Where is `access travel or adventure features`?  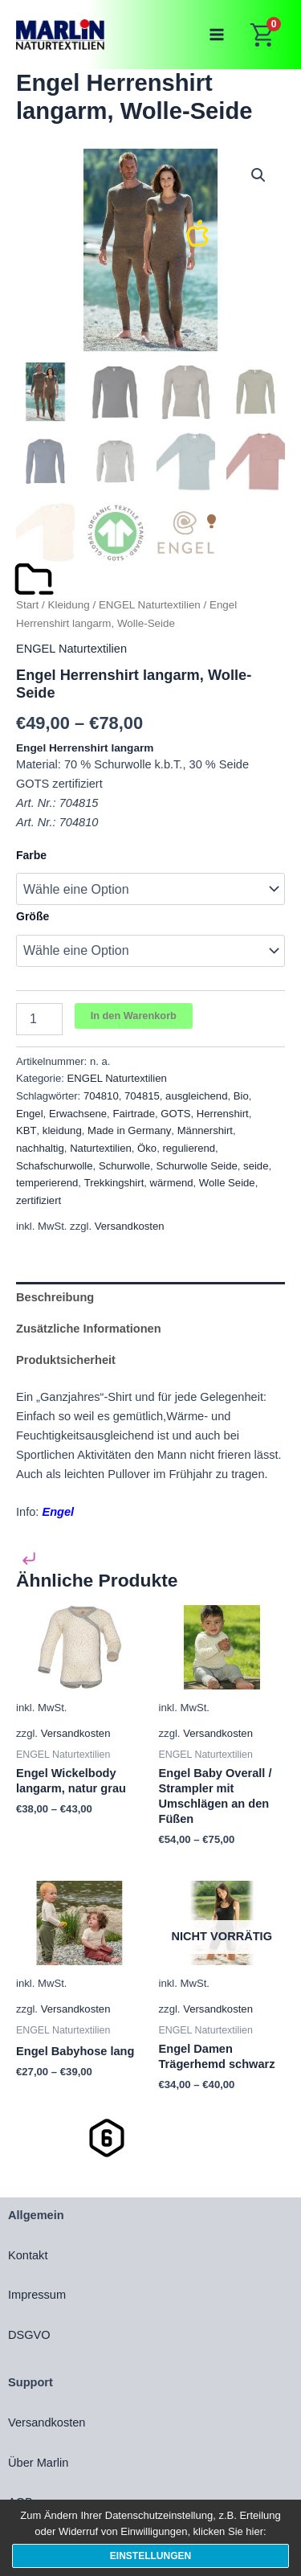
access travel or adventure features is located at coordinates (211, 521).